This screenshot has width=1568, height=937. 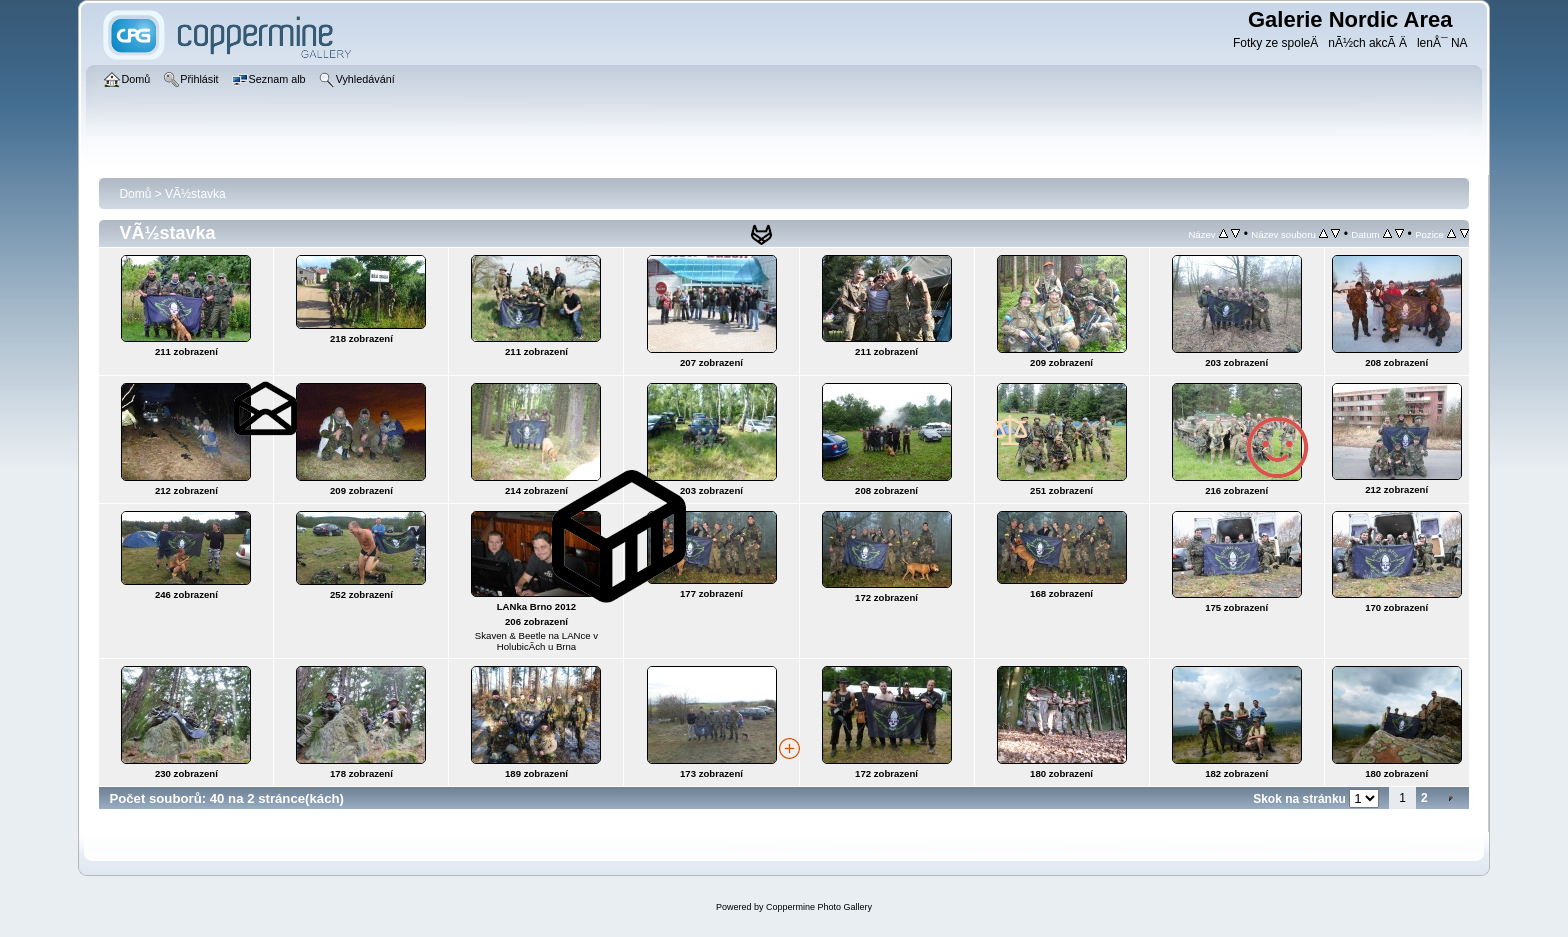 I want to click on mark message as read, so click(x=265, y=411).